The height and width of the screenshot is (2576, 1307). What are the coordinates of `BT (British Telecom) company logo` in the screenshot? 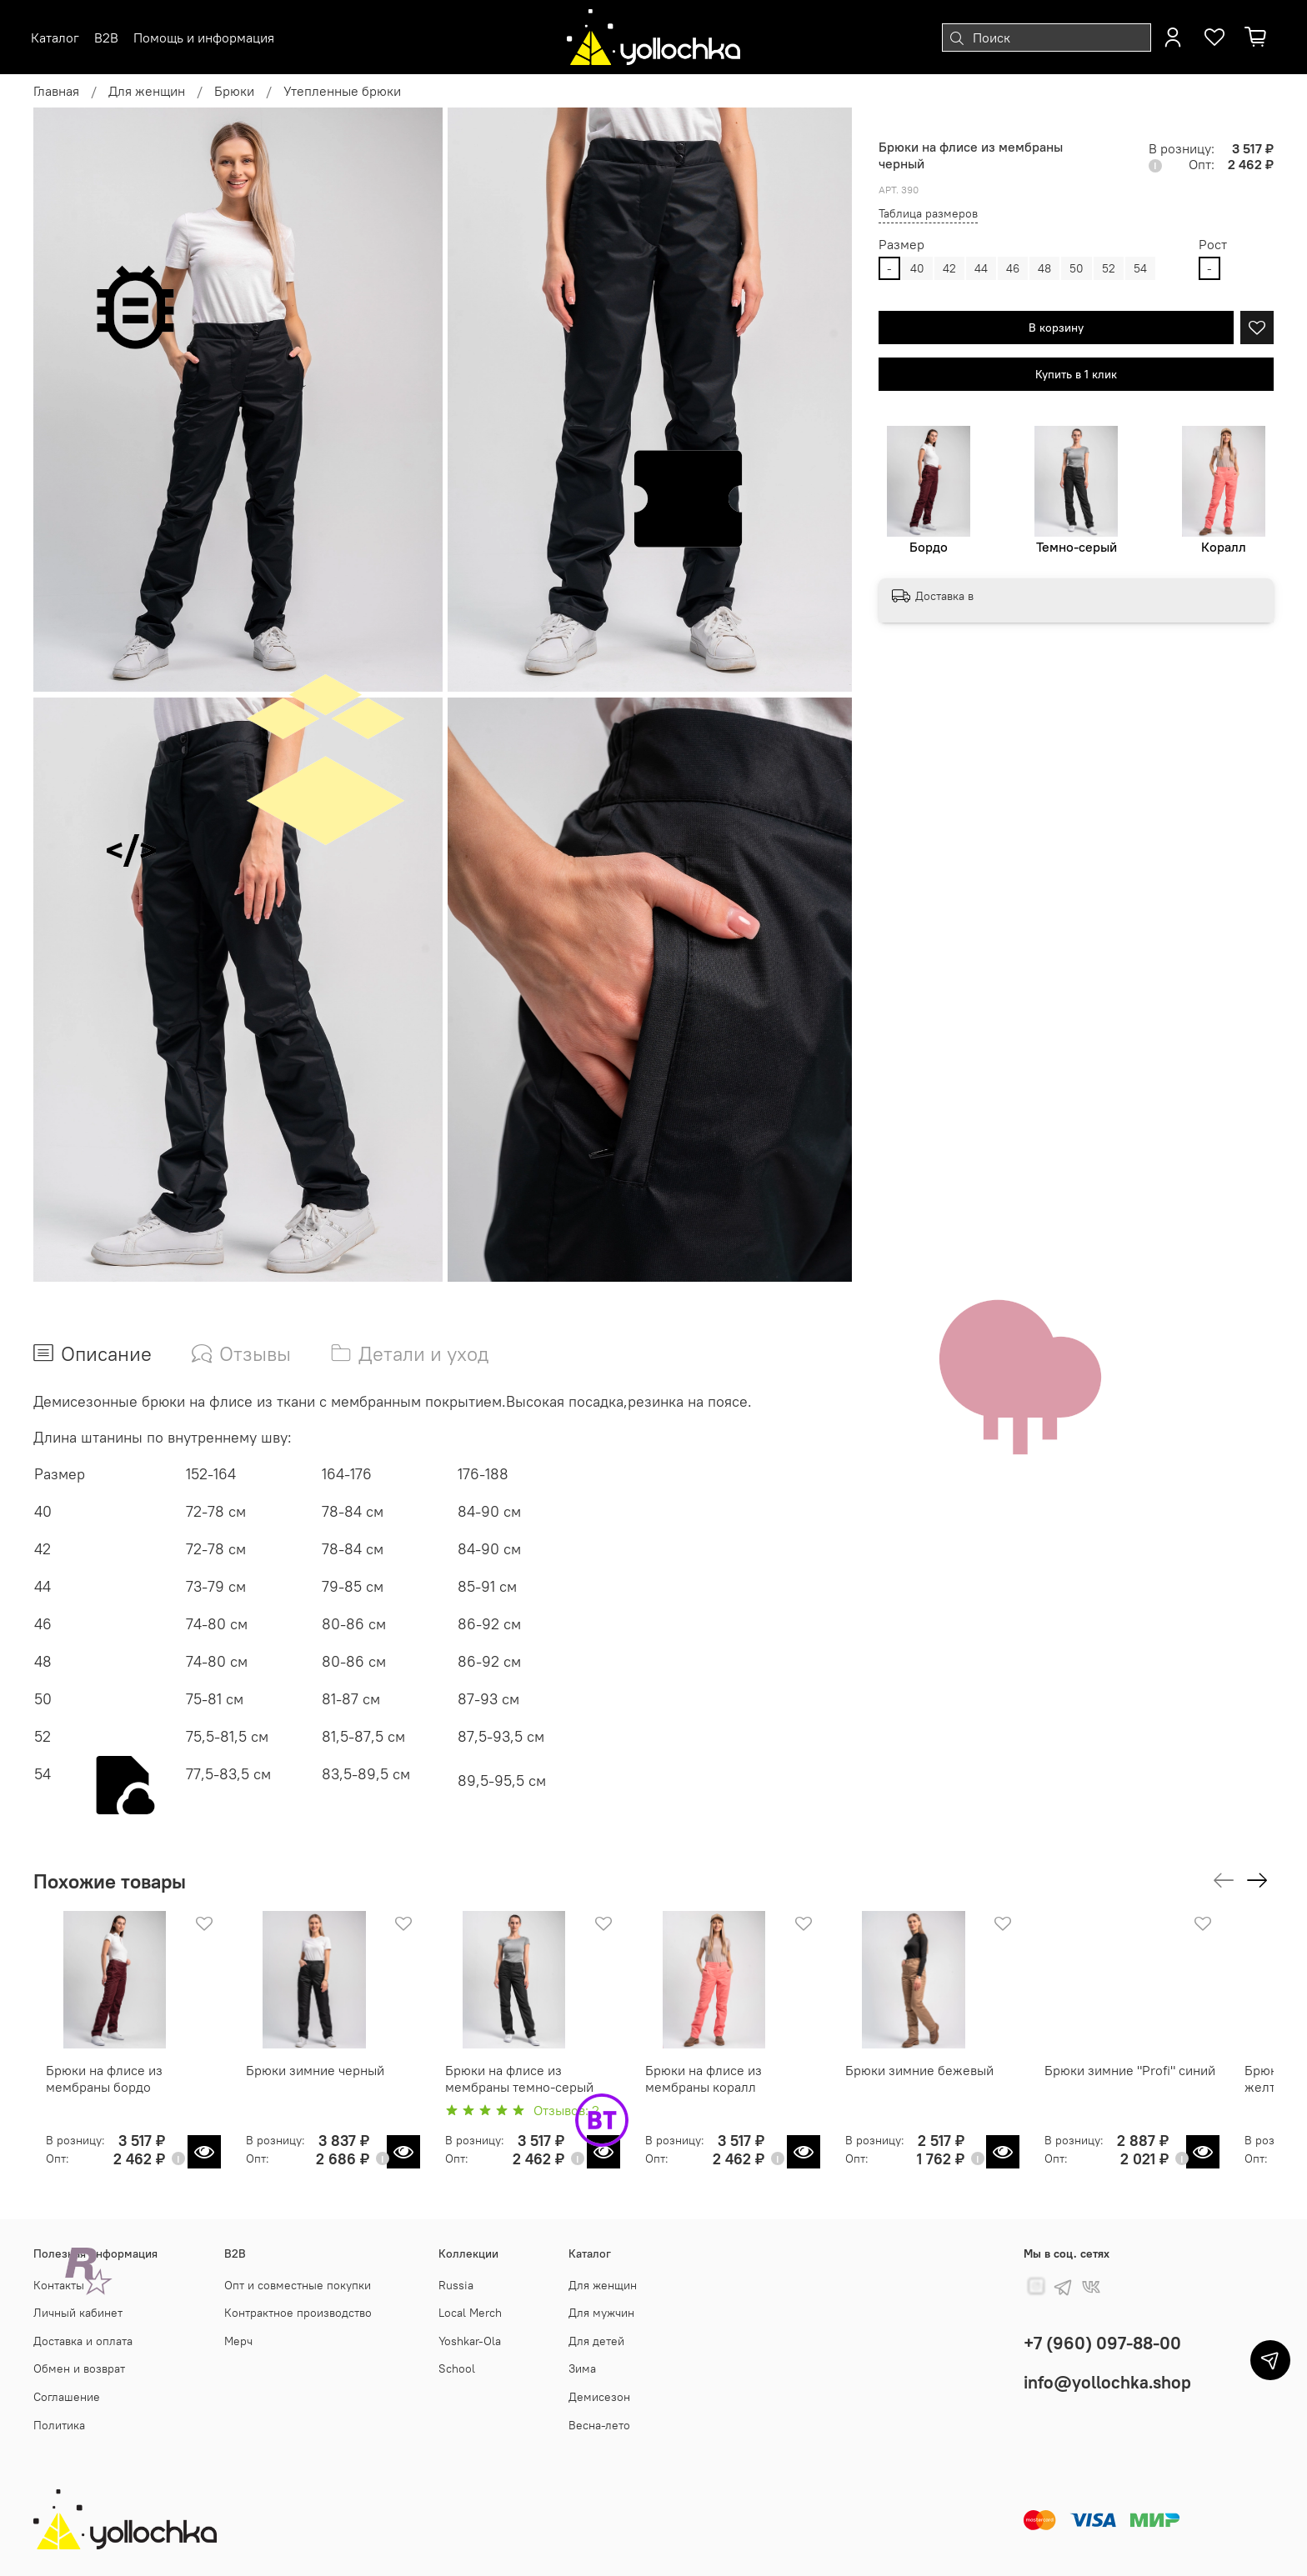 It's located at (602, 2120).